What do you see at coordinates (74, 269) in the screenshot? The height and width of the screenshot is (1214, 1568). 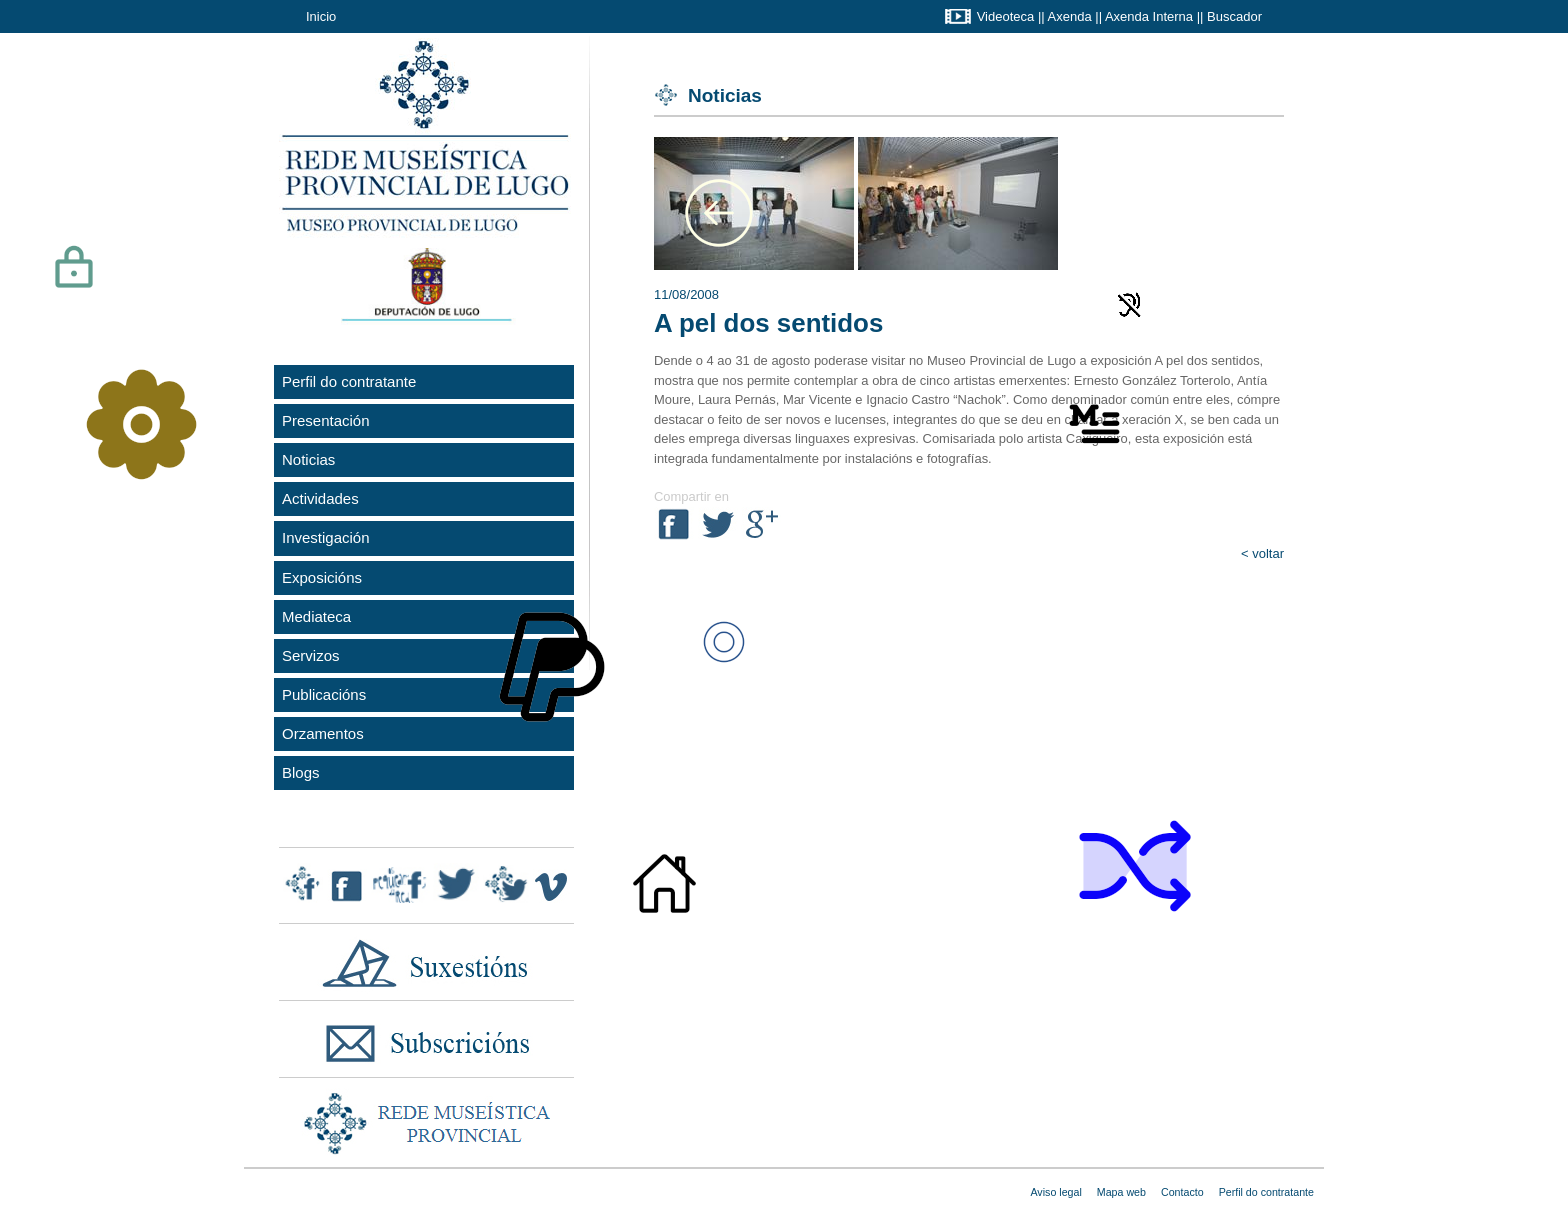 I see `lock or secure this item` at bounding box center [74, 269].